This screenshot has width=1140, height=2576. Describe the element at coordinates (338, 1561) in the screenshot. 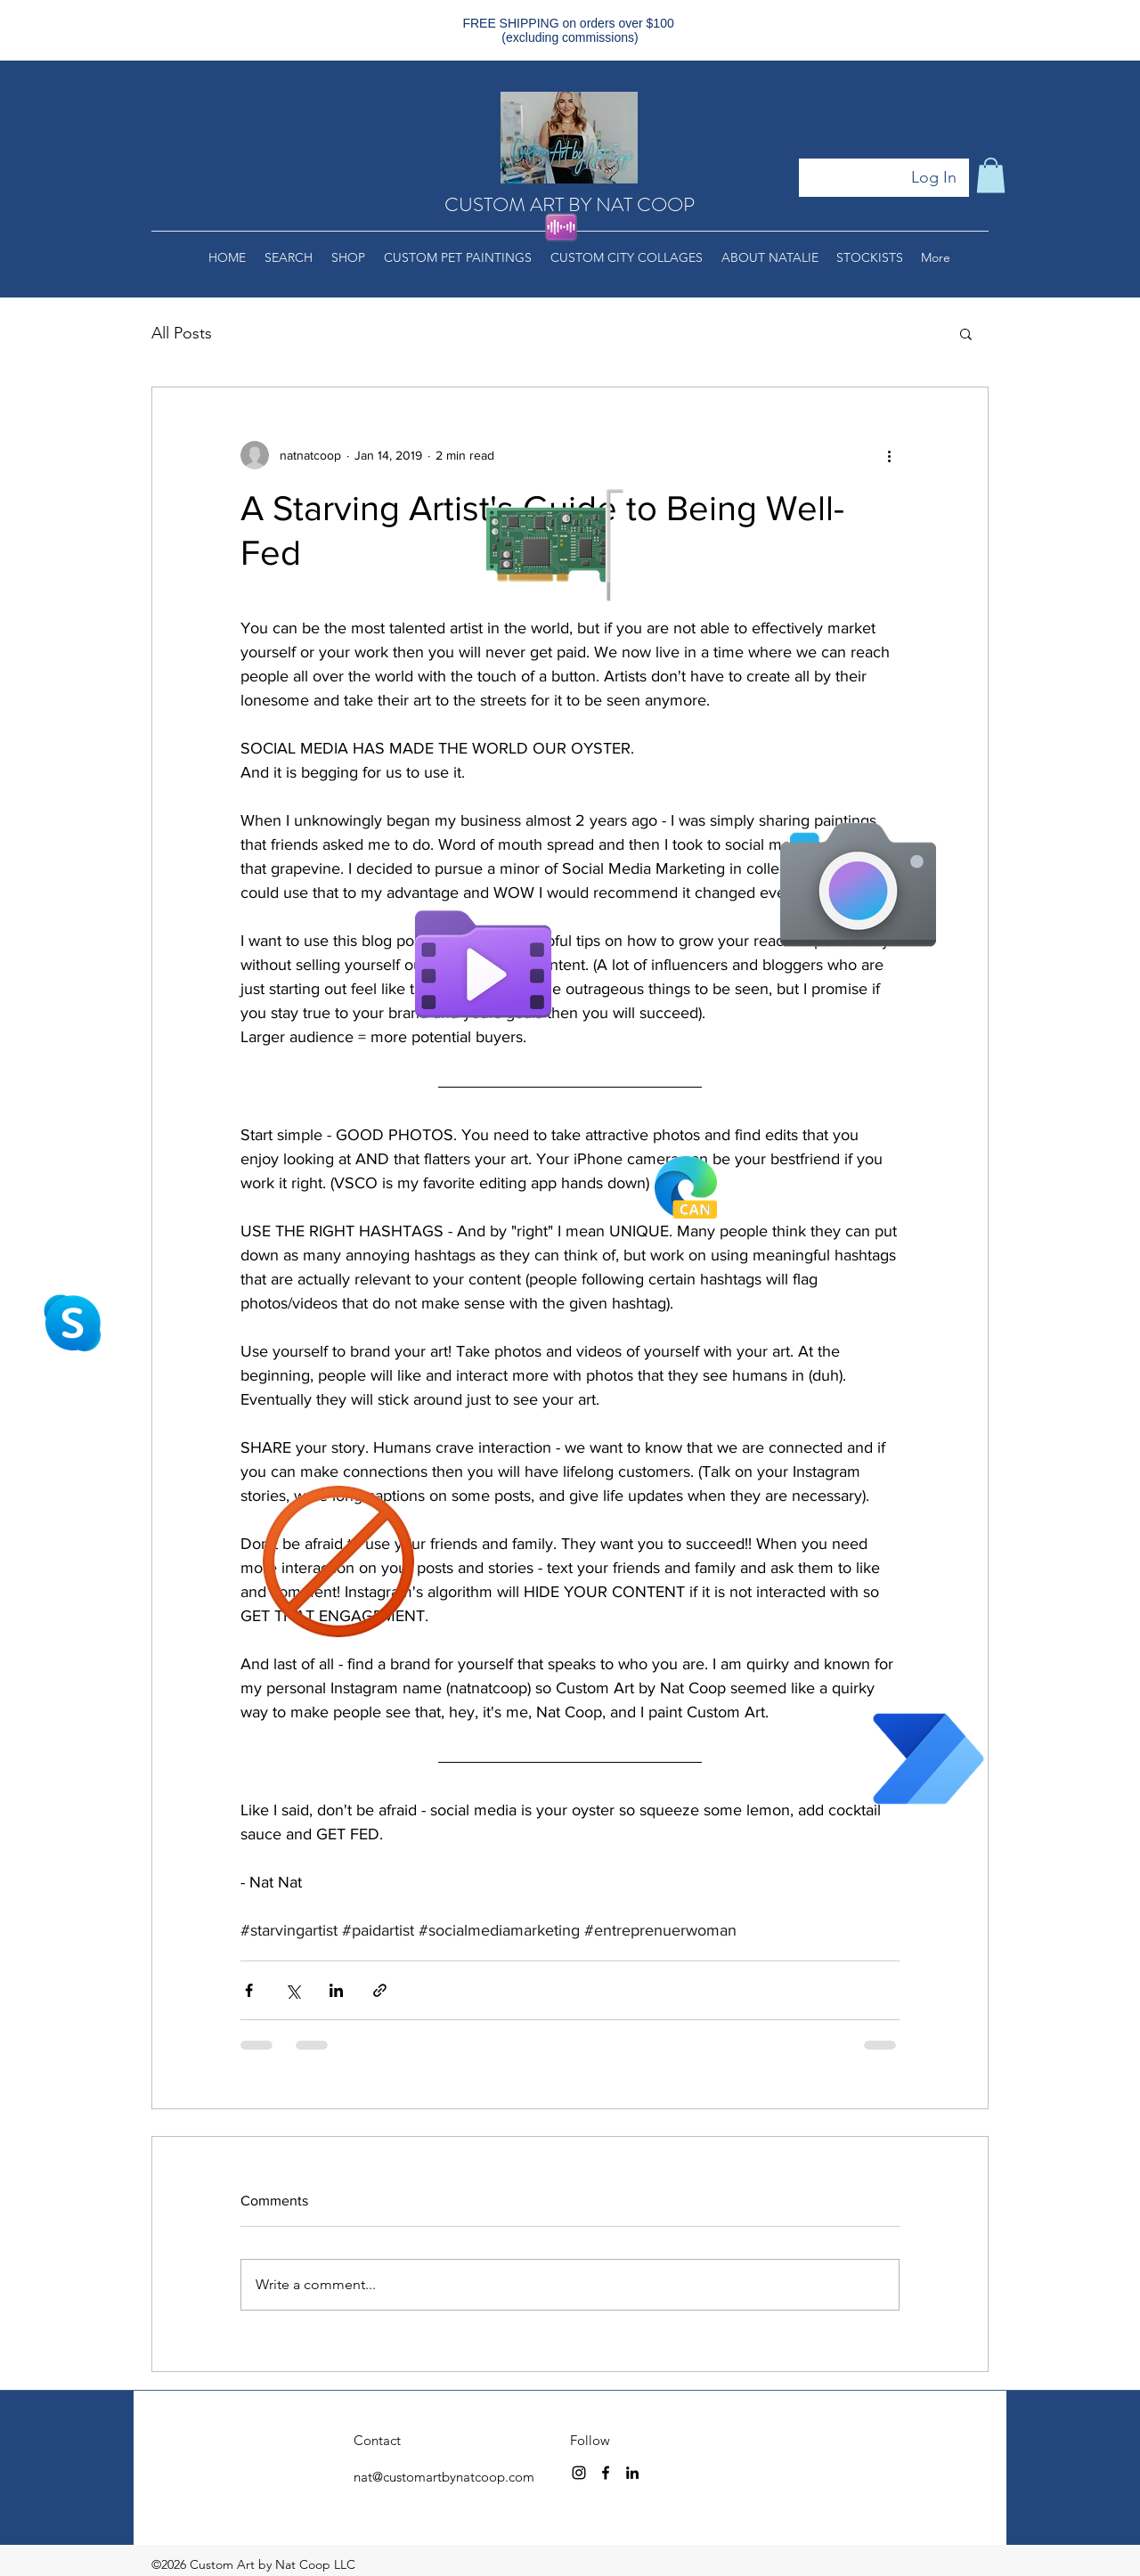

I see `indicates denied or blocked access` at that location.